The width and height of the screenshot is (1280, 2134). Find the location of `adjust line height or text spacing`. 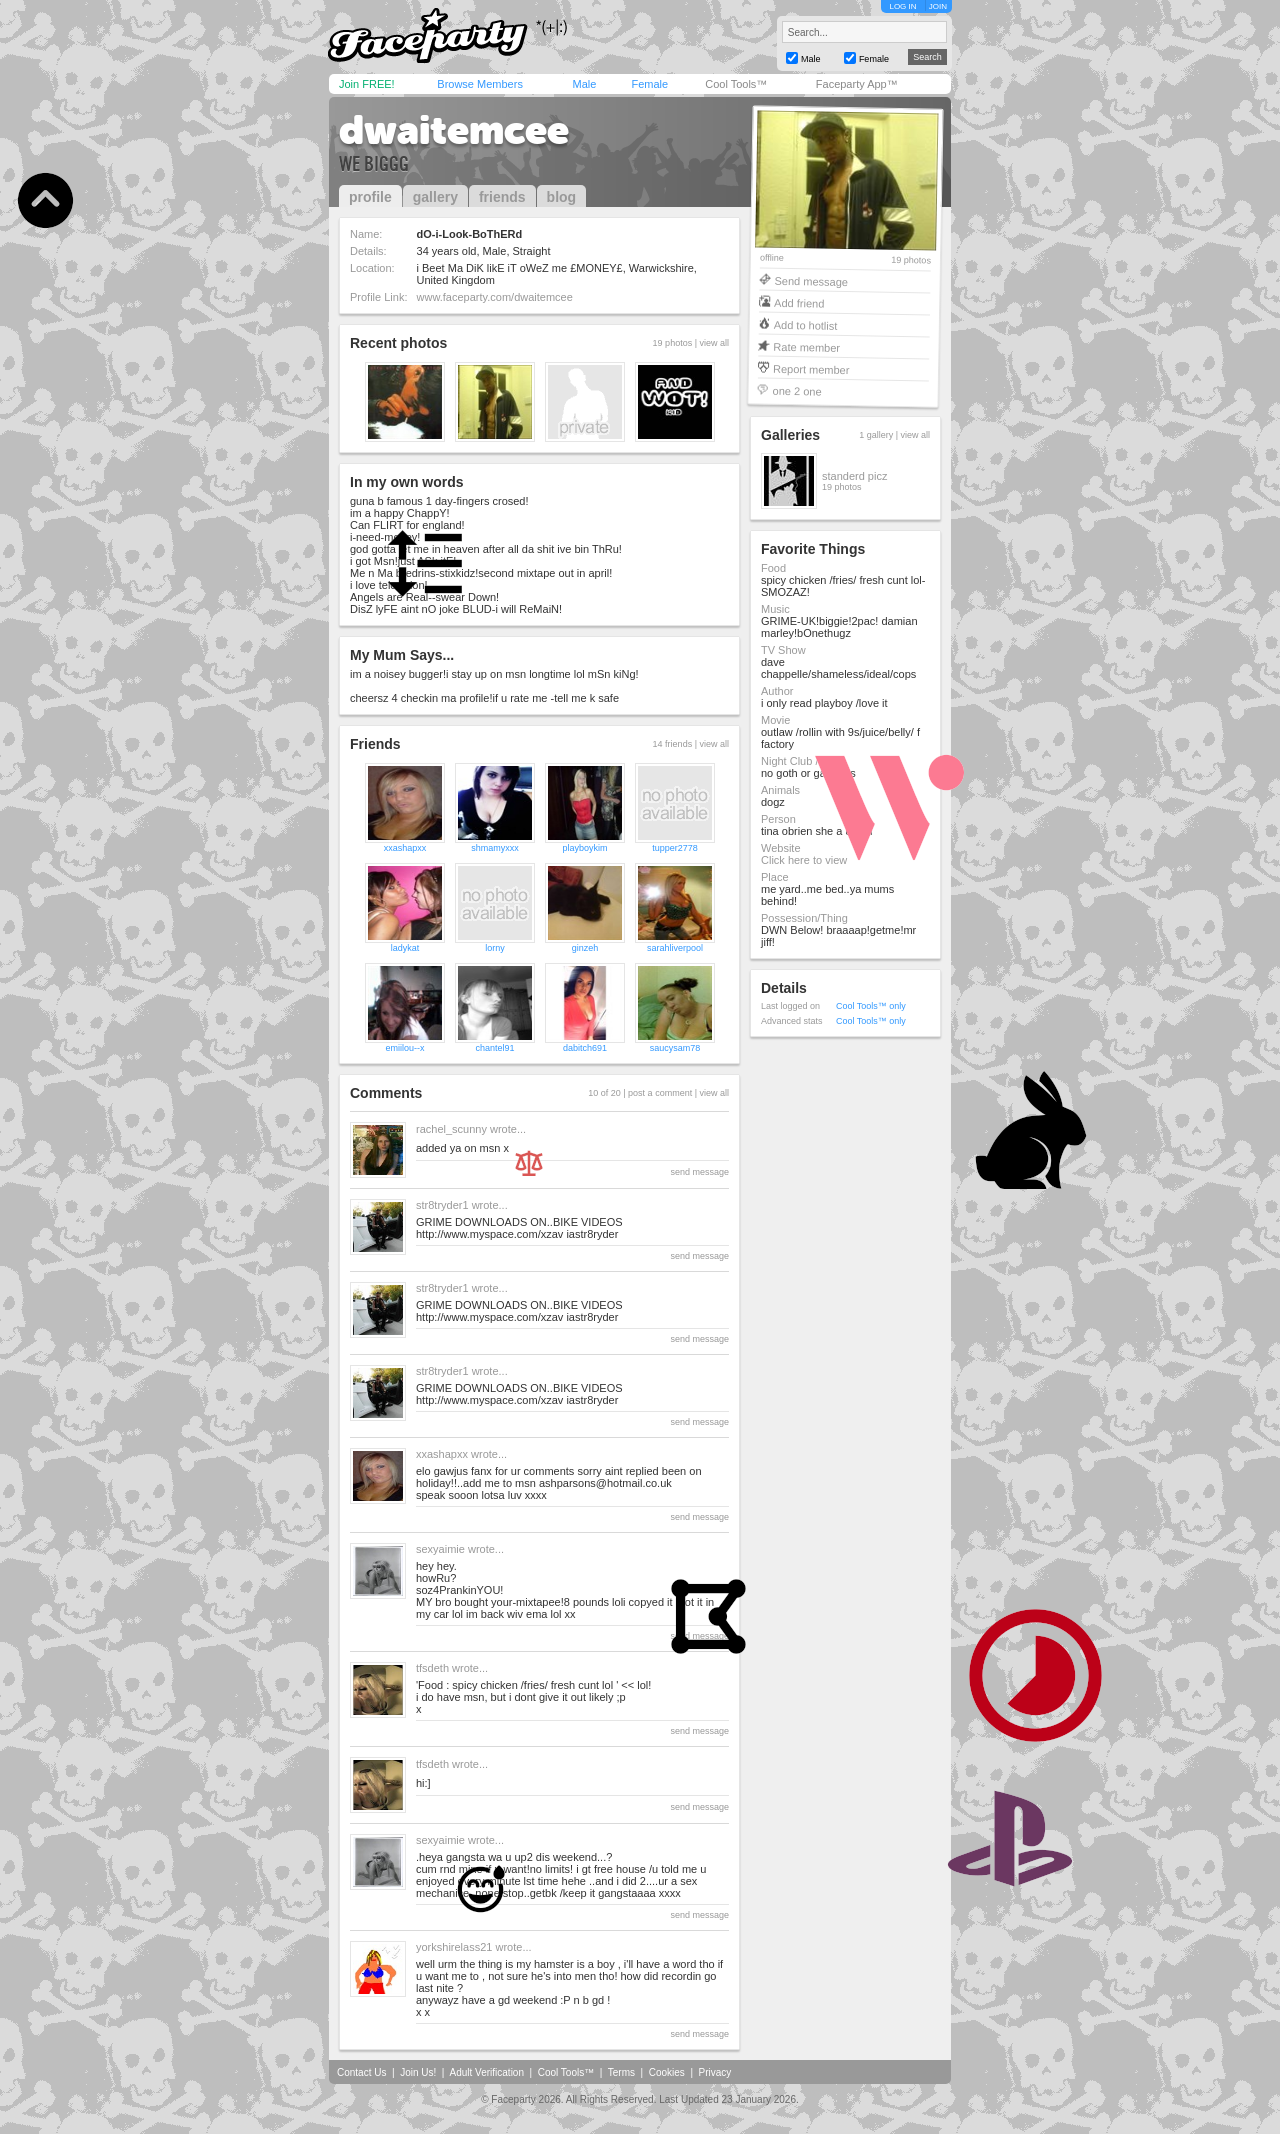

adjust line height or text spacing is located at coordinates (428, 563).